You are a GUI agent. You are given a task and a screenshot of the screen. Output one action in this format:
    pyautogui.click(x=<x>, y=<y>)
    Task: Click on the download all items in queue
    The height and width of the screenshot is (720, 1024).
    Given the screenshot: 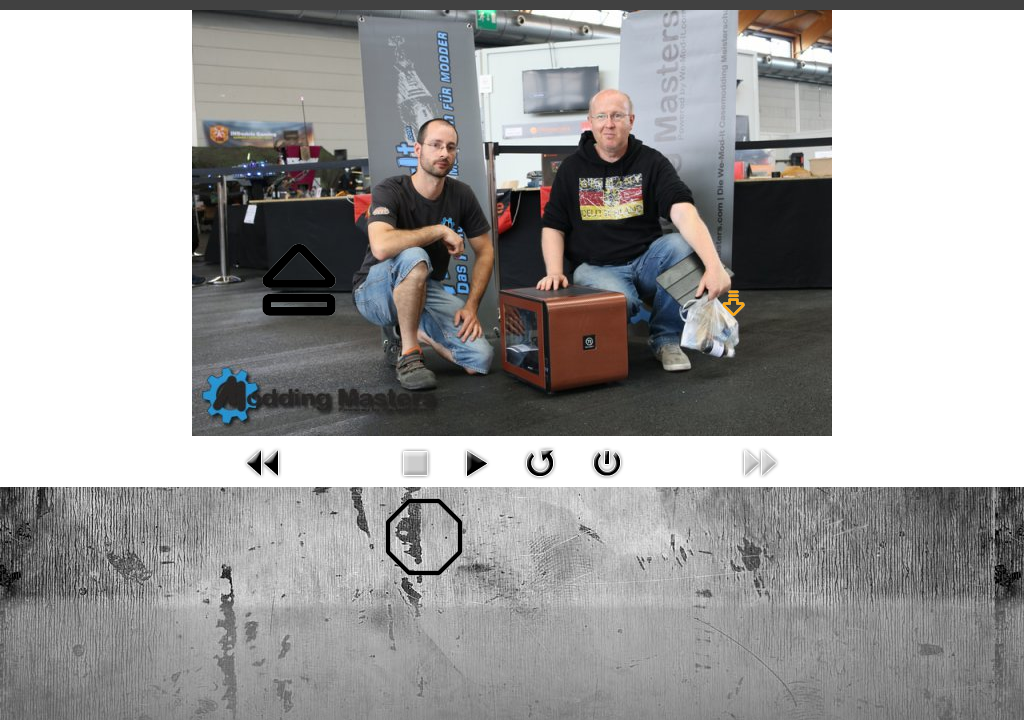 What is the action you would take?
    pyautogui.click(x=733, y=303)
    